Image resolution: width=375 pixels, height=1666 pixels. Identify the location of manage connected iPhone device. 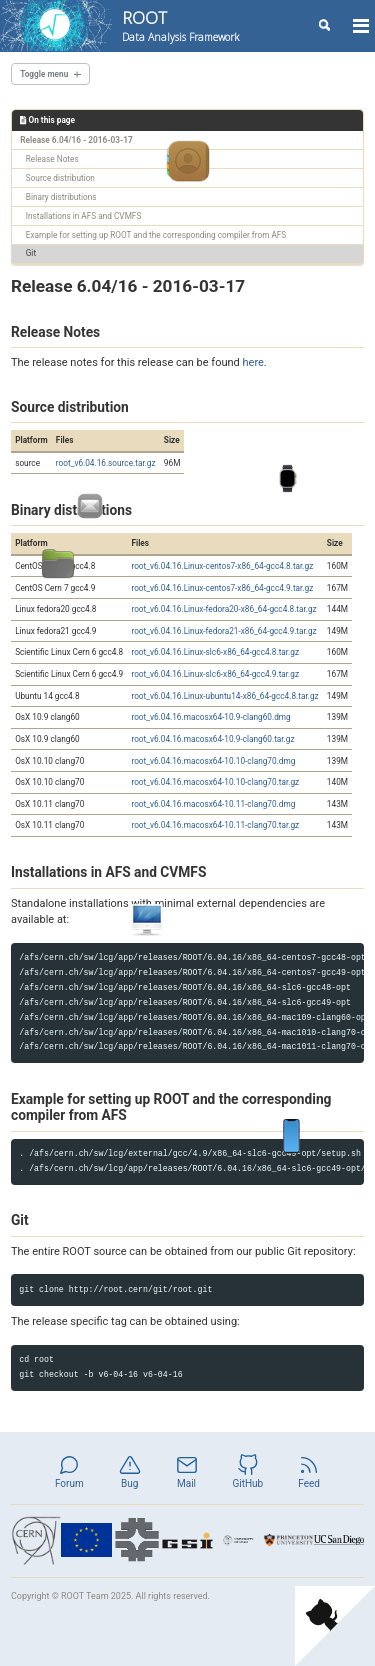
(291, 1136).